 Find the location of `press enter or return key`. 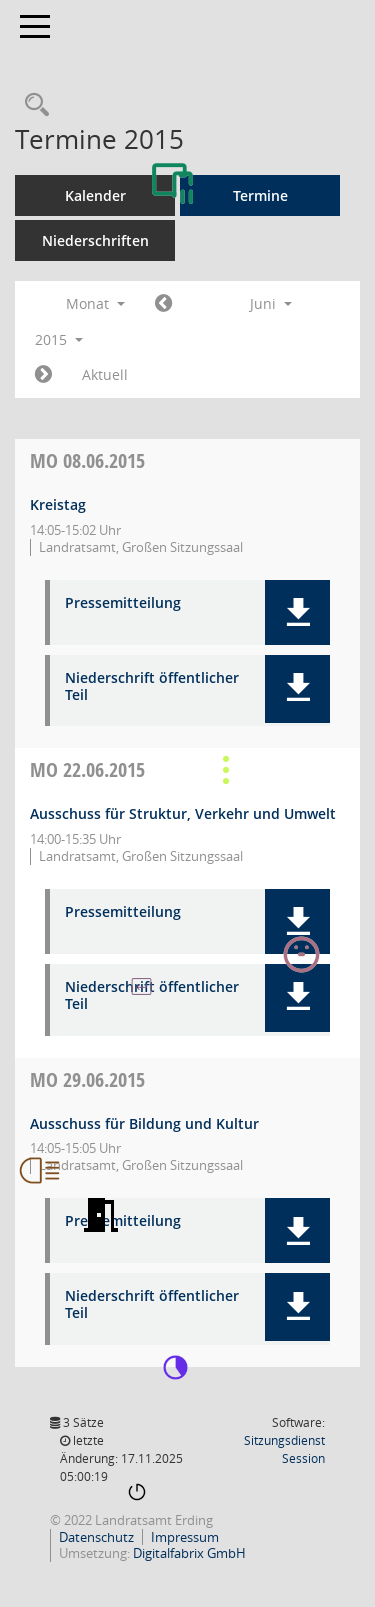

press enter or return key is located at coordinates (141, 986).